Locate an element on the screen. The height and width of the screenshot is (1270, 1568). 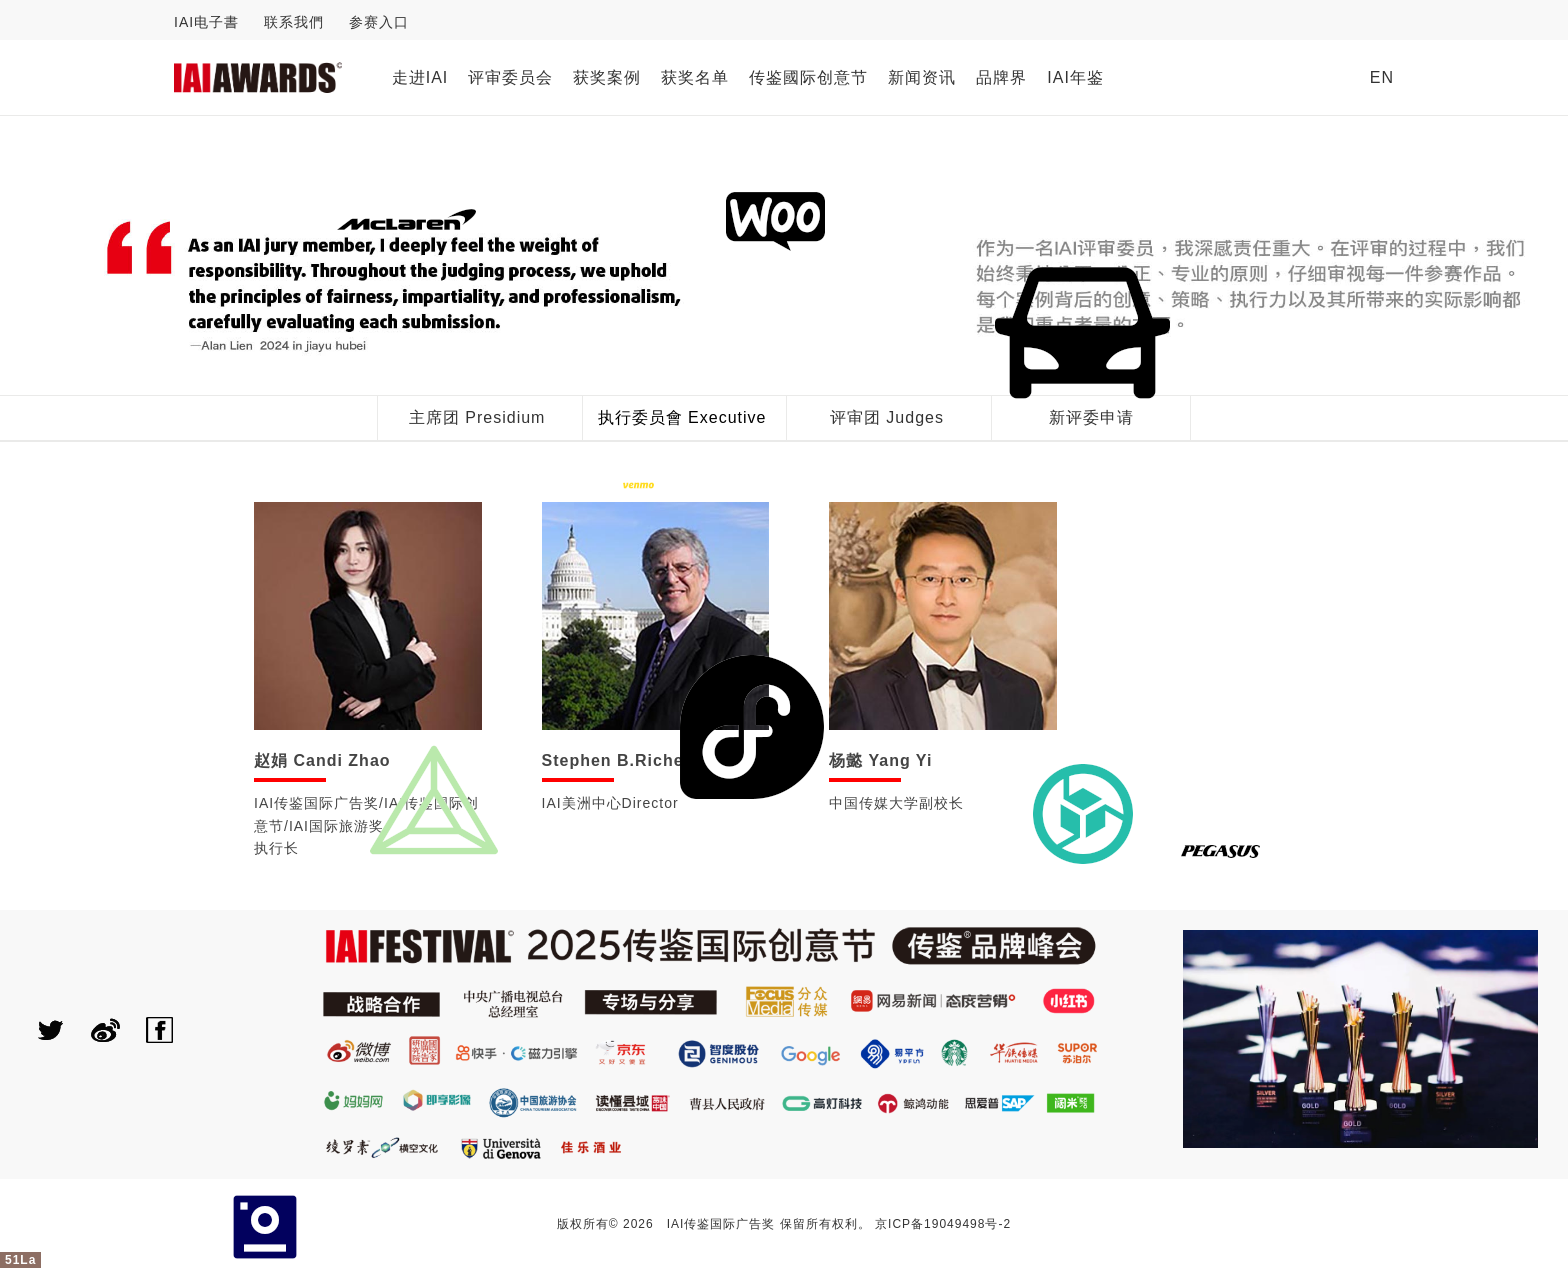
McLaren brand logo is located at coordinates (406, 219).